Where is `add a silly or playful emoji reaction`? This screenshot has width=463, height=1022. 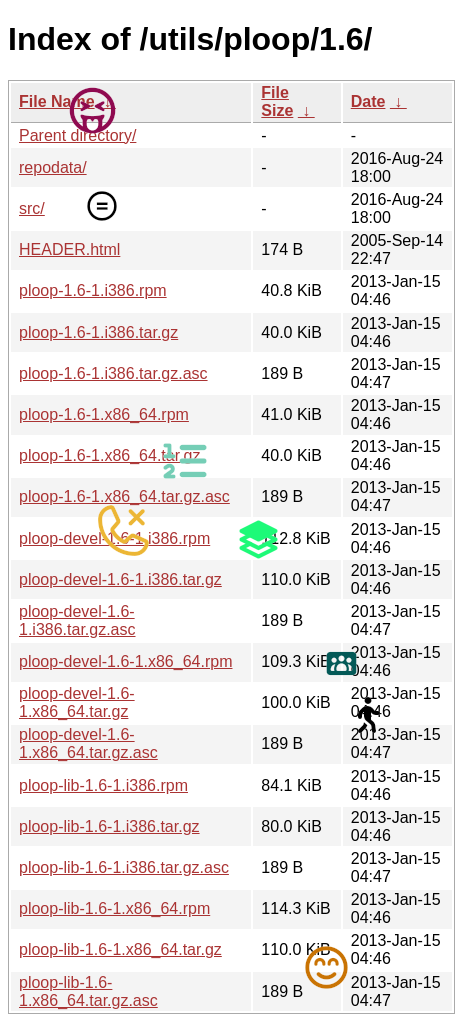 add a silly or playful emoji reaction is located at coordinates (92, 110).